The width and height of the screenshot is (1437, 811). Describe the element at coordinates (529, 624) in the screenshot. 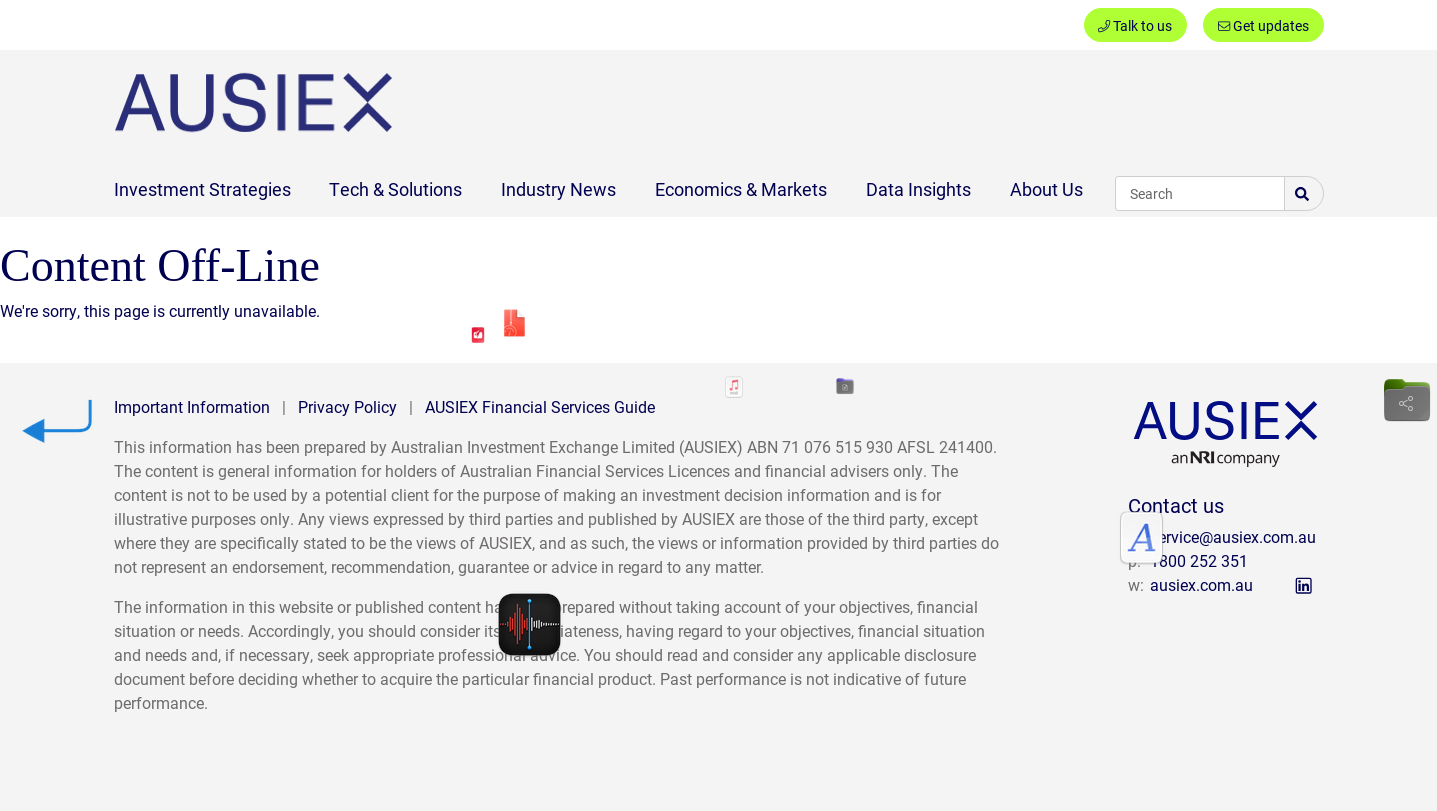

I see `open voice memos app` at that location.